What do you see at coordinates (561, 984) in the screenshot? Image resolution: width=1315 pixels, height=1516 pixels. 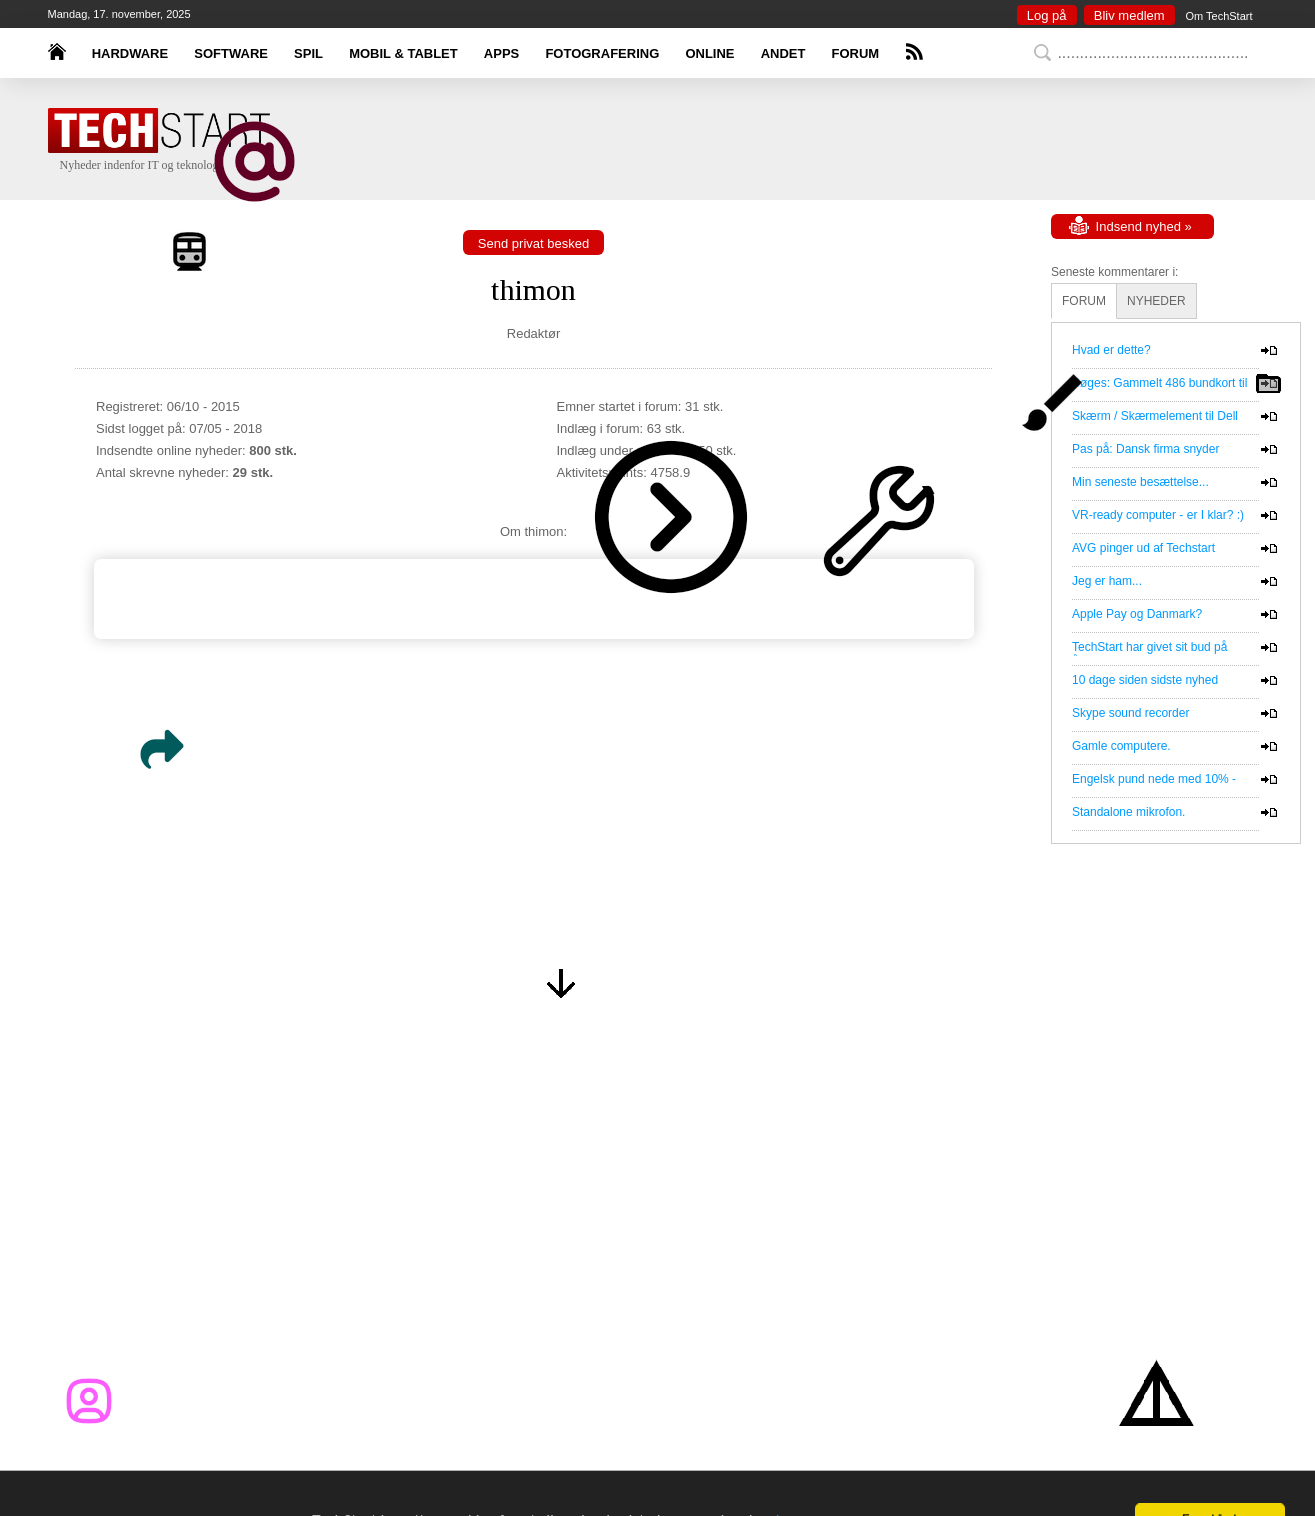 I see `scroll down or view more content` at bounding box center [561, 984].